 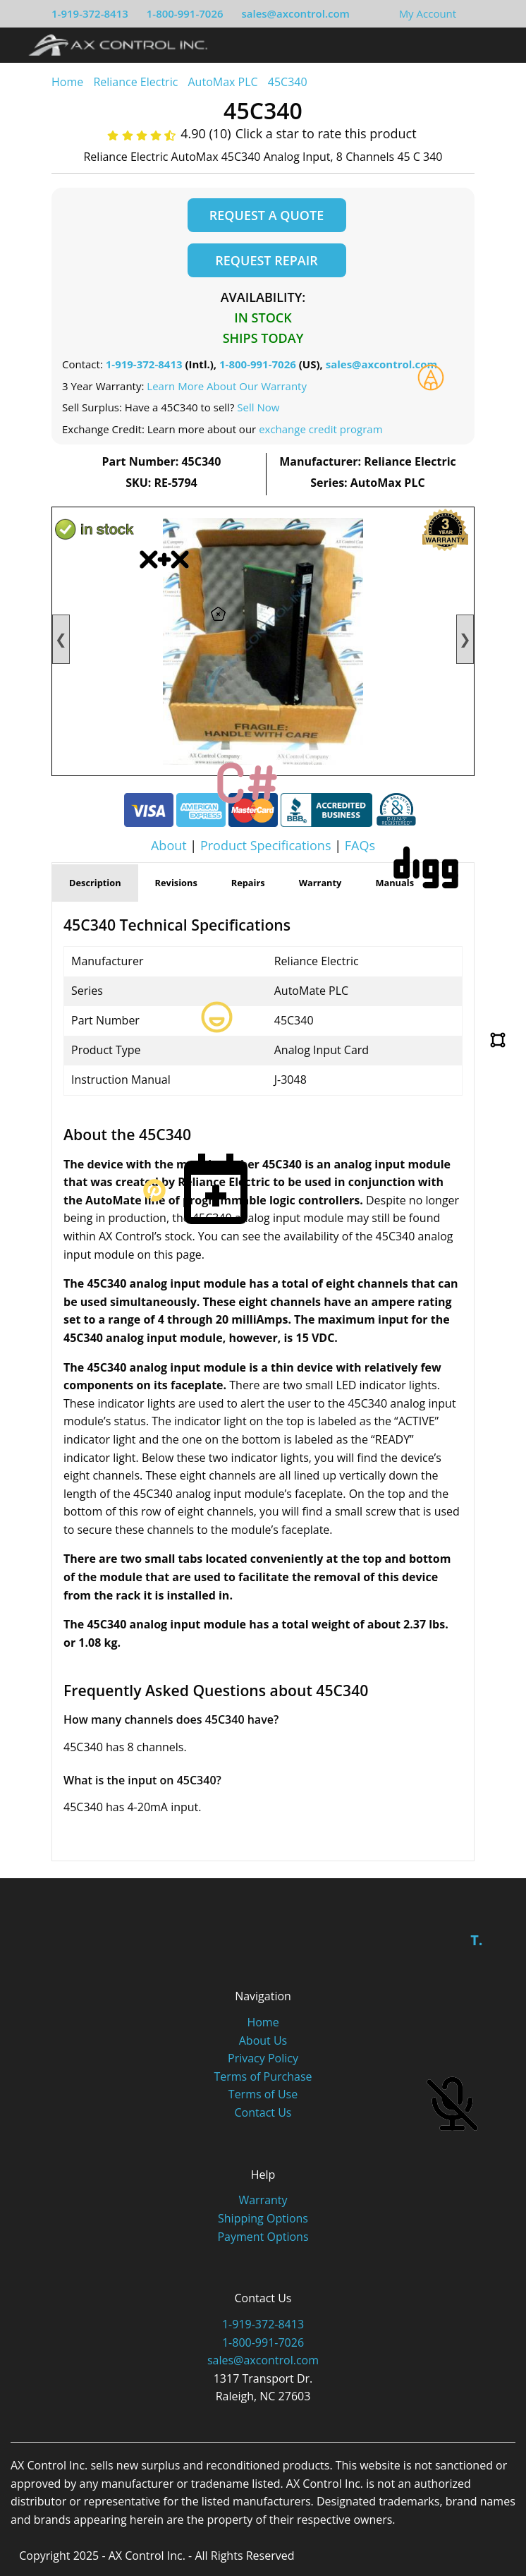 What do you see at coordinates (164, 560) in the screenshot?
I see `mathematical expression or formula input` at bounding box center [164, 560].